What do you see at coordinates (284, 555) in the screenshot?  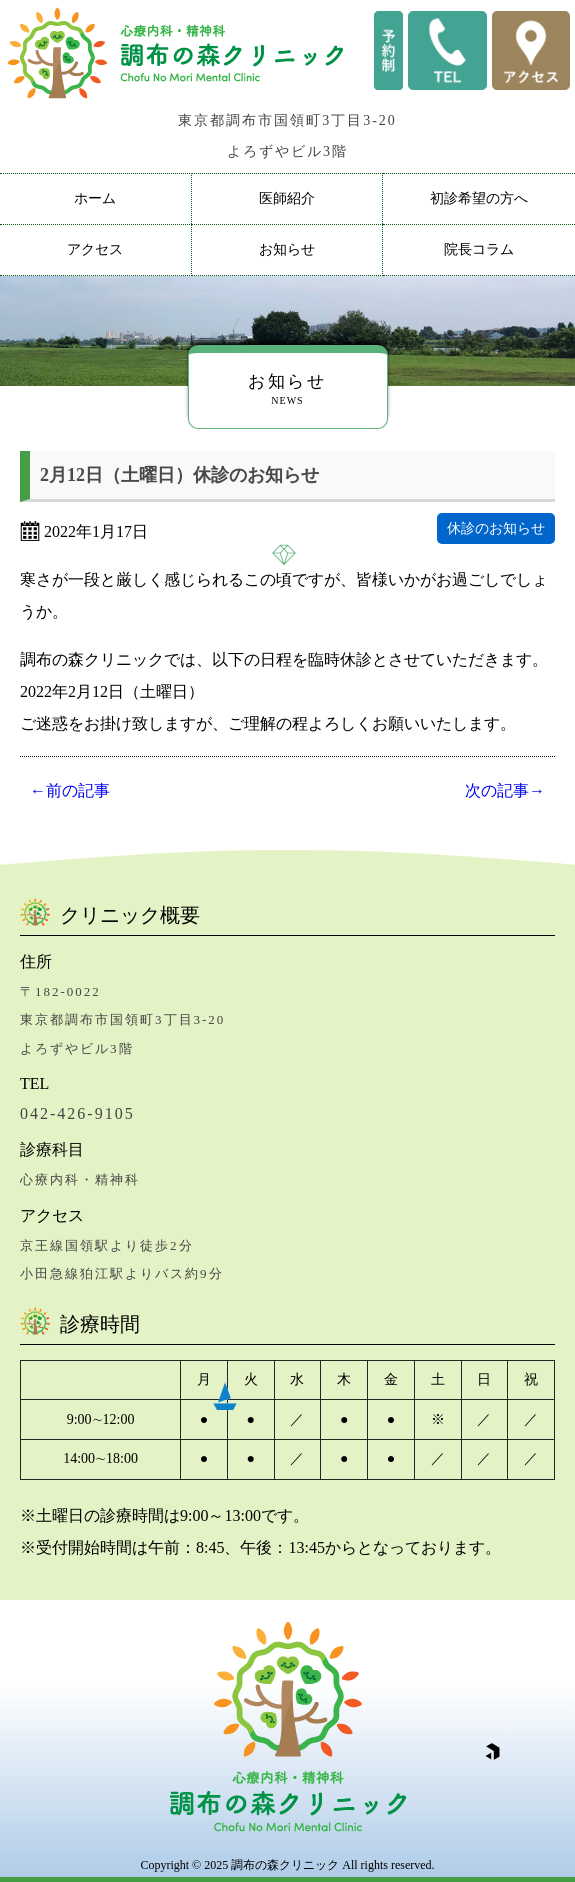 I see `data.ai company logo` at bounding box center [284, 555].